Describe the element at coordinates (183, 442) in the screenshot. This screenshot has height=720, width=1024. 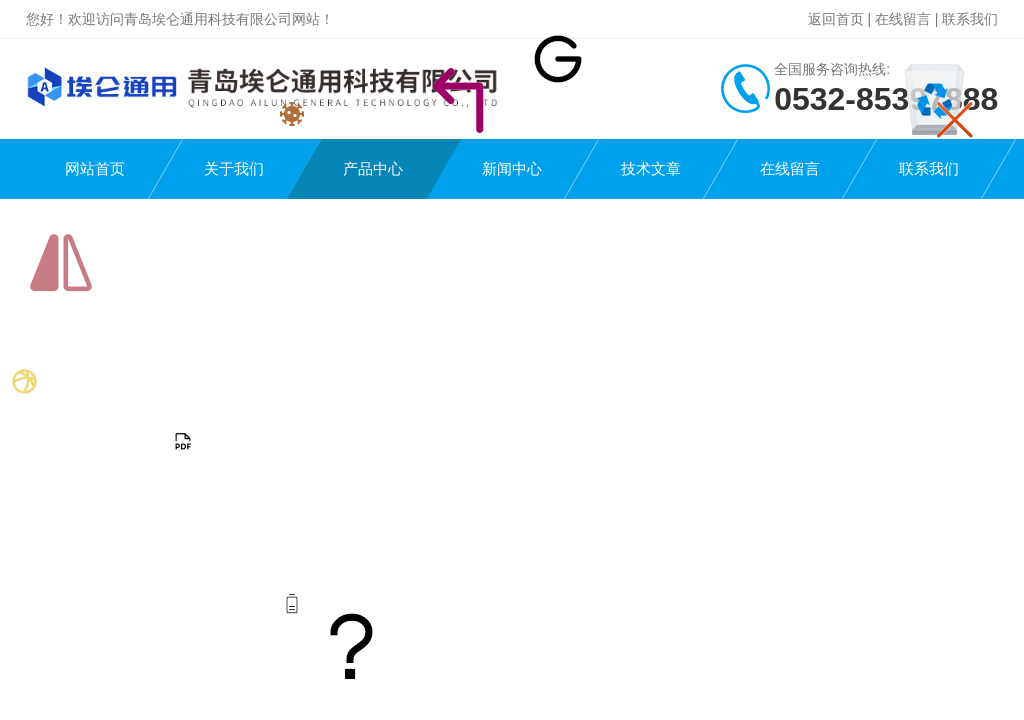
I see `view or open a PDF document` at that location.